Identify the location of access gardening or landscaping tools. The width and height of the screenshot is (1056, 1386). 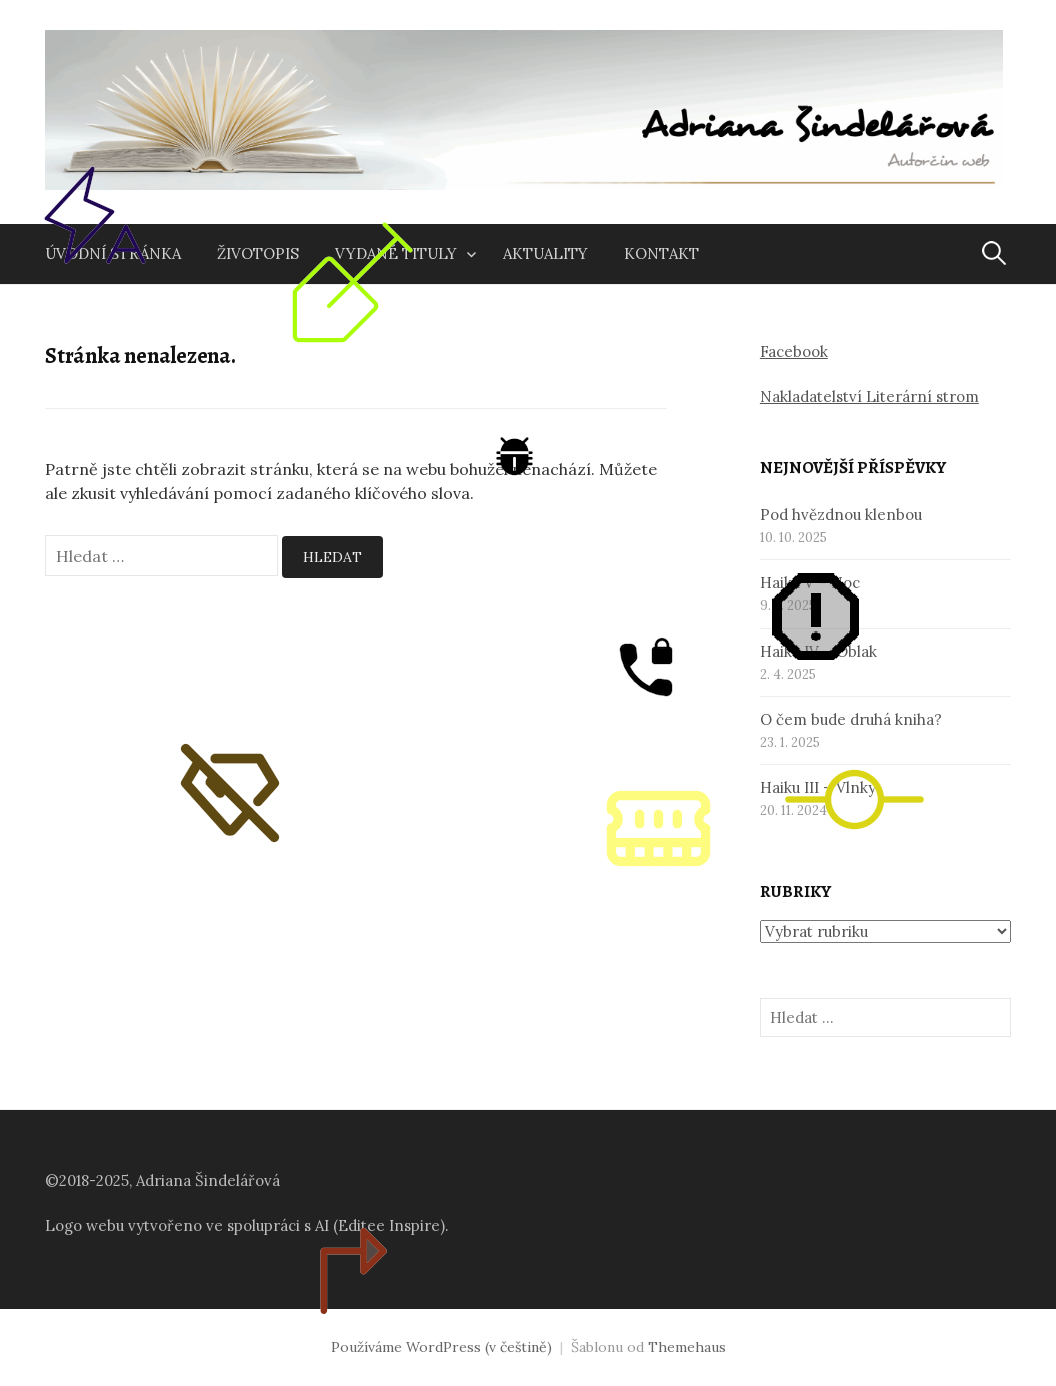
(350, 284).